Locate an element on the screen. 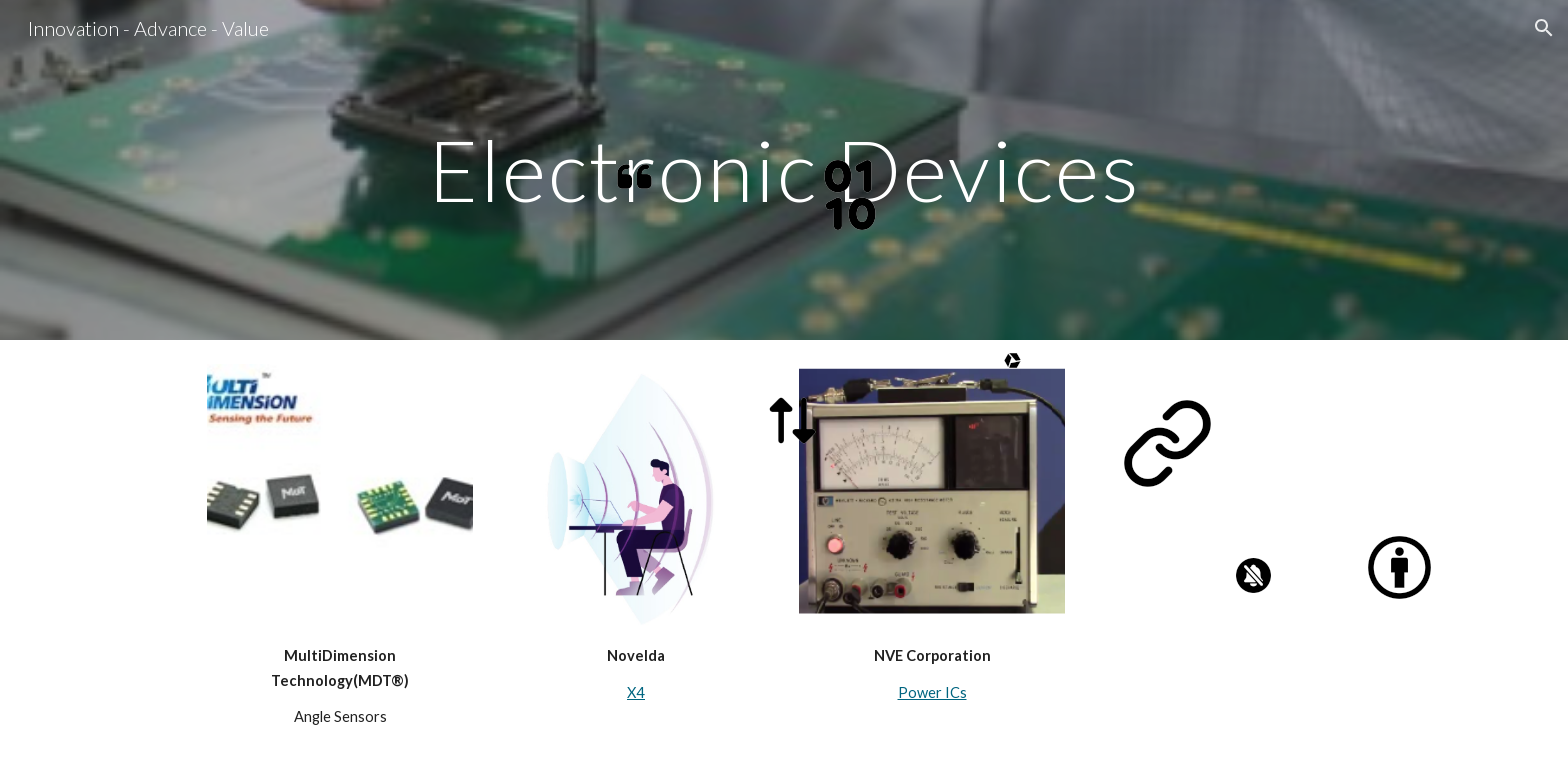 The width and height of the screenshot is (1568, 768). adjust vertical size or height is located at coordinates (792, 420).